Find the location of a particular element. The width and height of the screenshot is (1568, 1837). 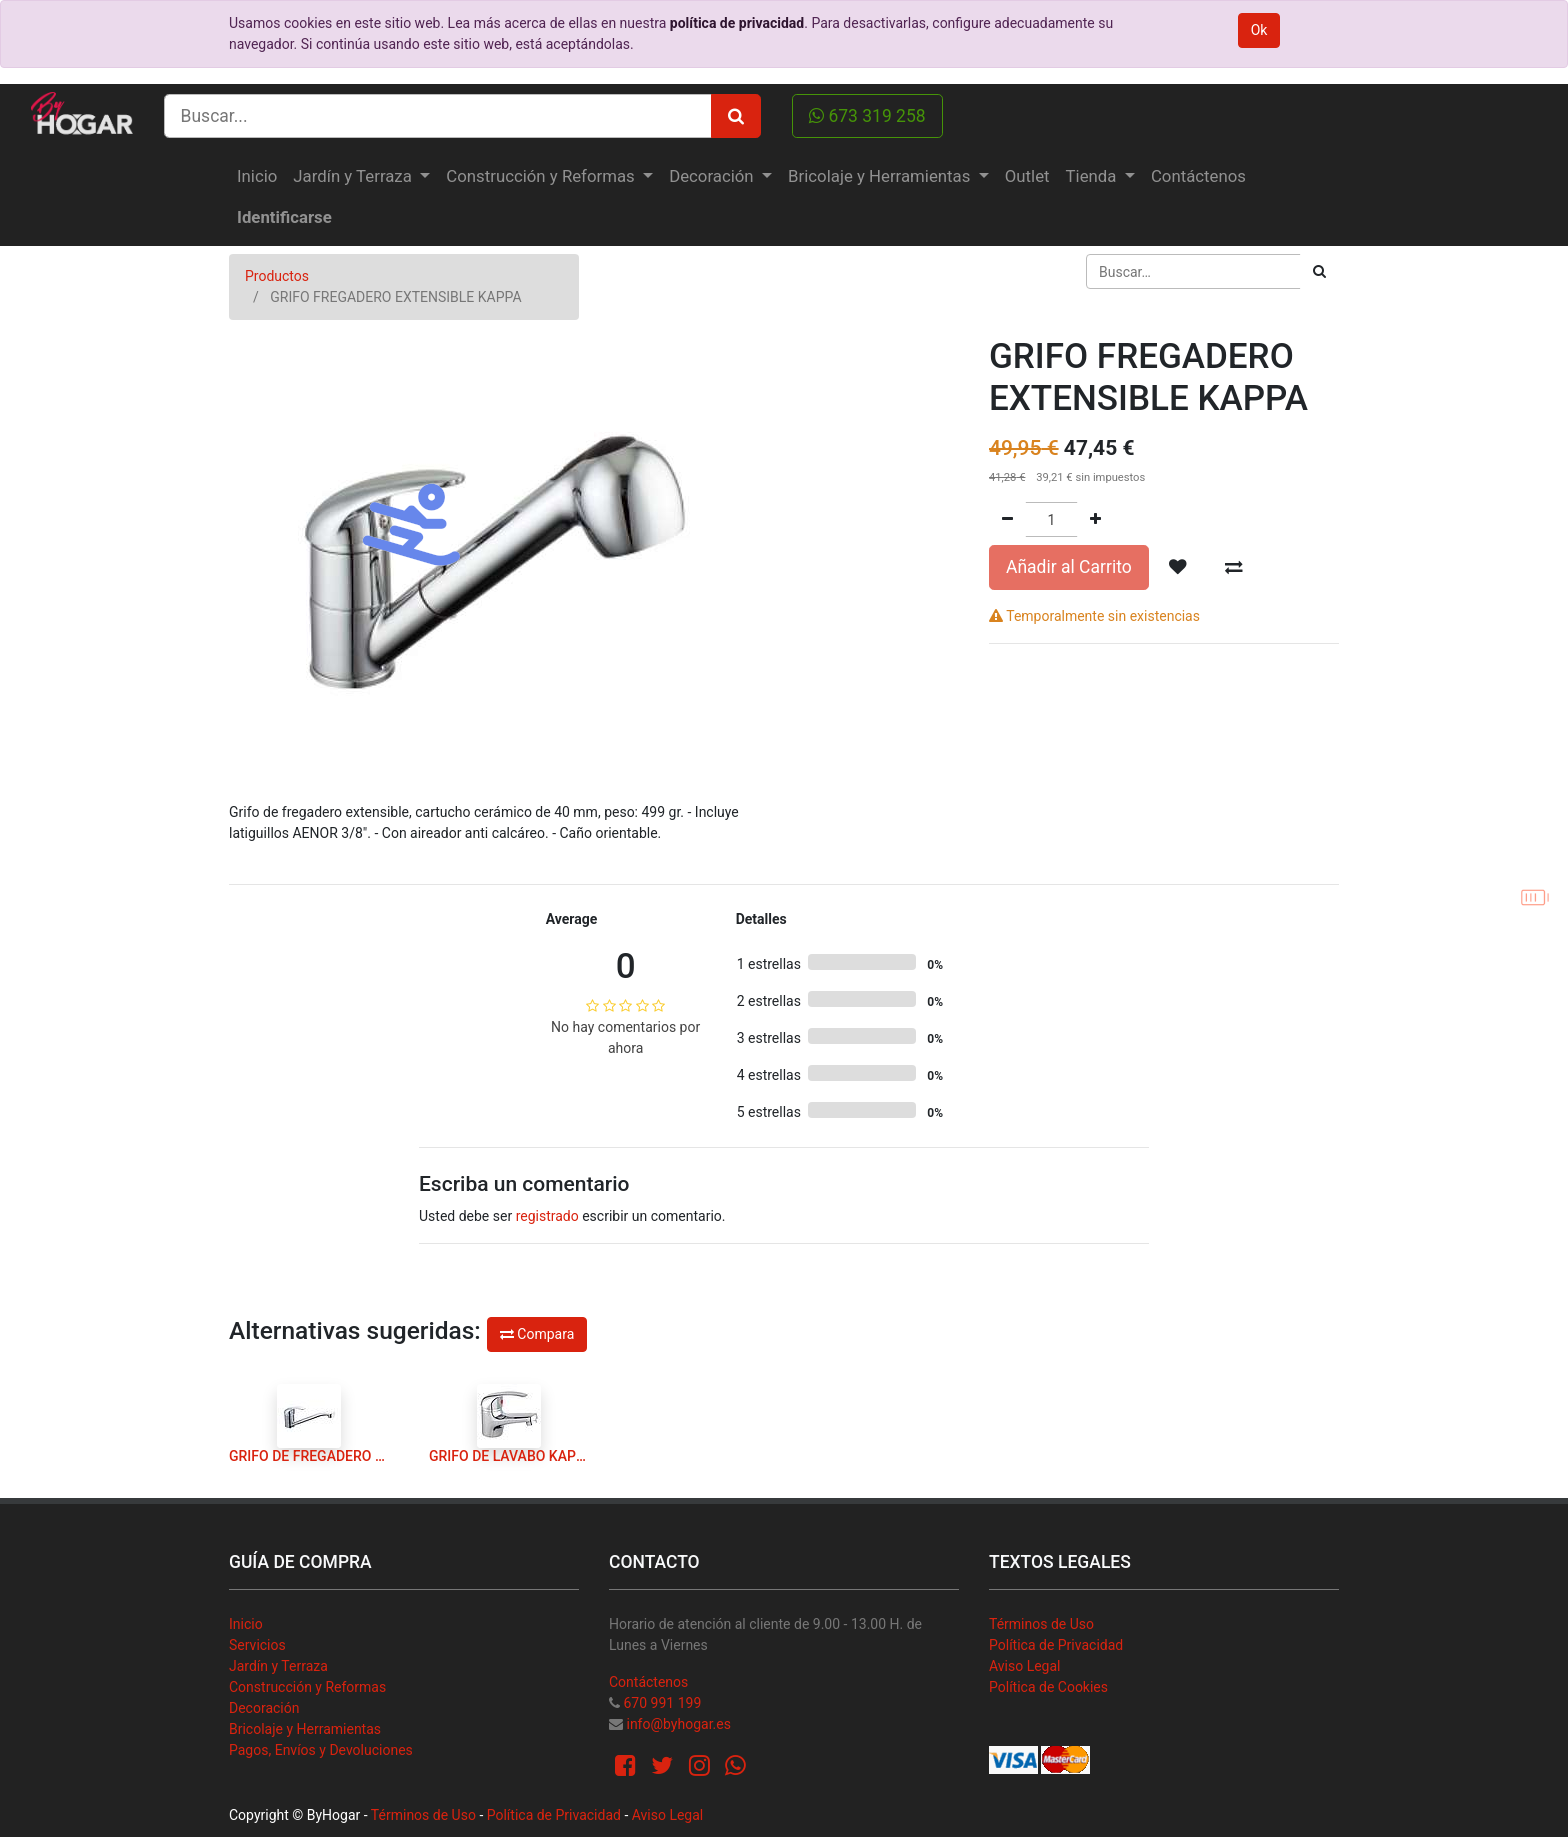

indicates high battery level is located at coordinates (1534, 897).